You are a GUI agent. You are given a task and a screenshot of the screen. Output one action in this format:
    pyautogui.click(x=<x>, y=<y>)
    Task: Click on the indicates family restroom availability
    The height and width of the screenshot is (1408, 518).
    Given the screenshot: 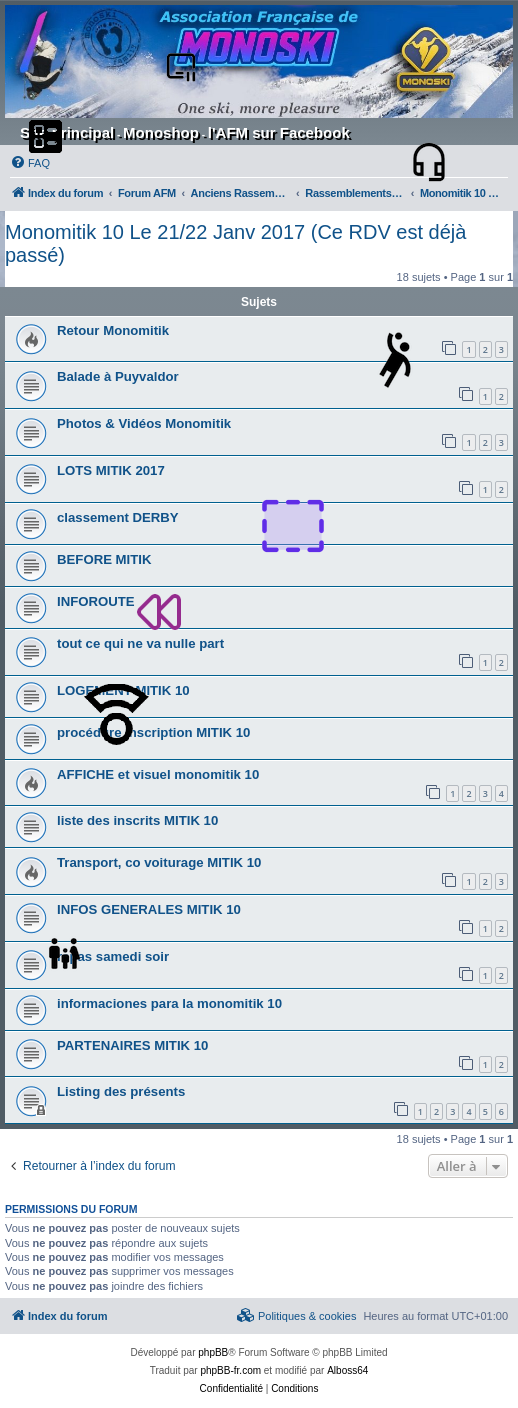 What is the action you would take?
    pyautogui.click(x=64, y=953)
    